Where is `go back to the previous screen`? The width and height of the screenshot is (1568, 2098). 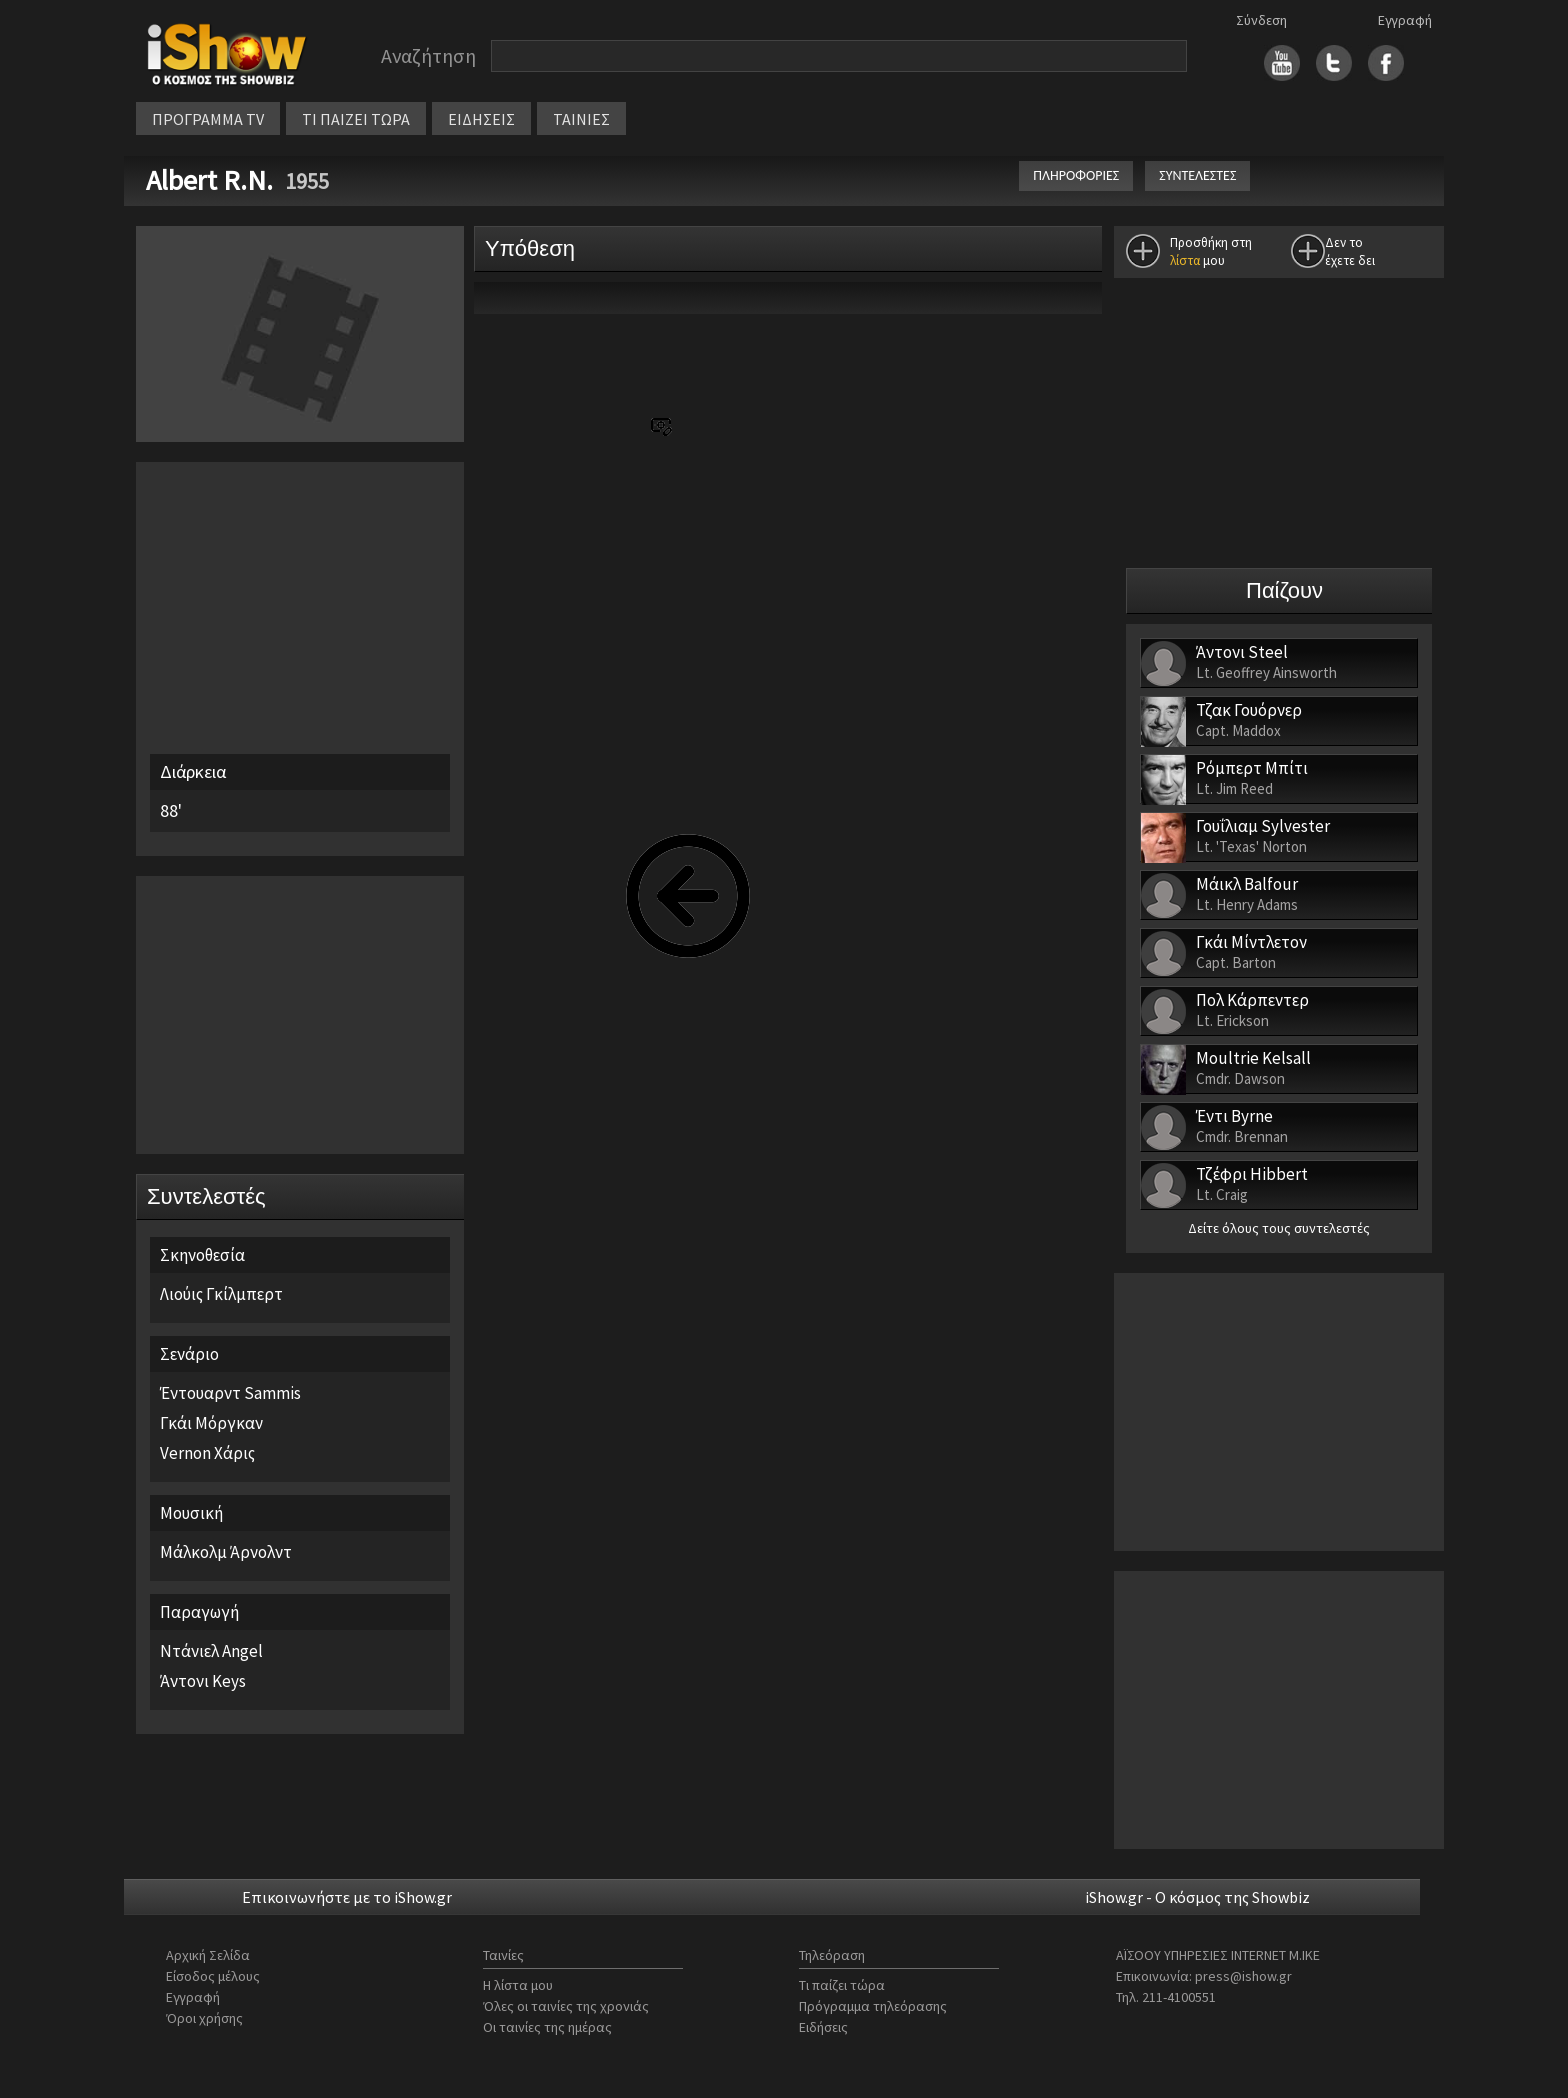
go back to the previous screen is located at coordinates (688, 896).